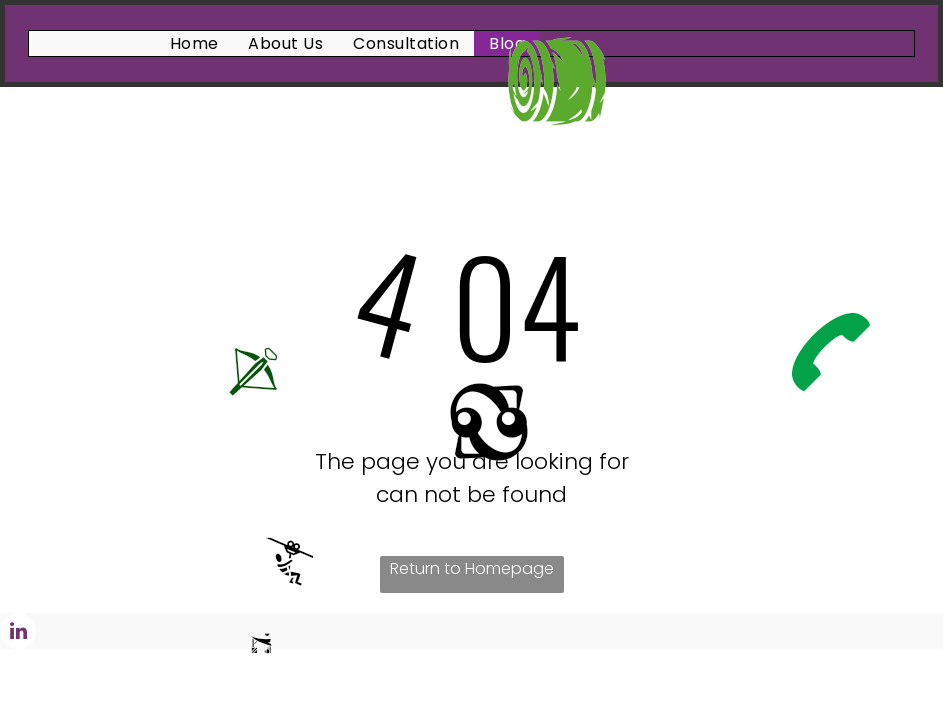 The image size is (943, 720). I want to click on select crossbow weapon in game inventory, so click(253, 372).